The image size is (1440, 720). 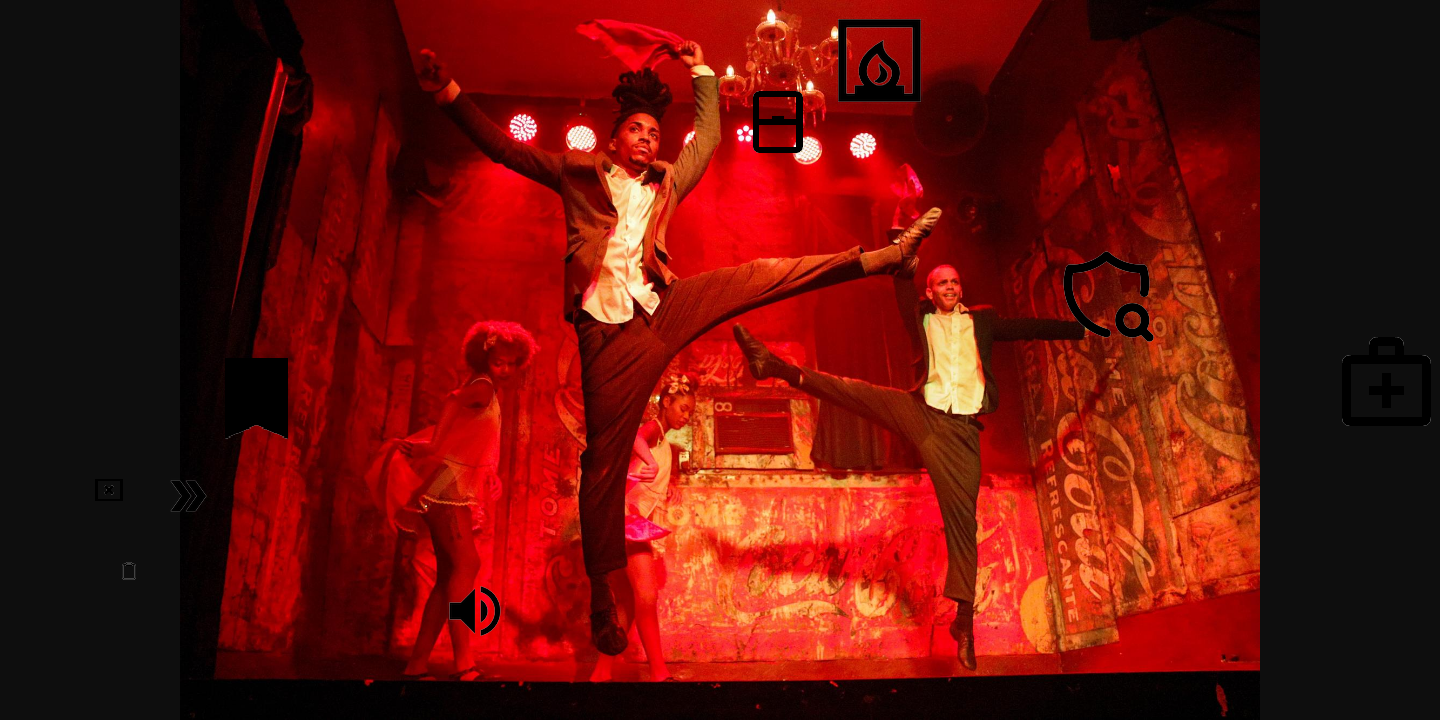 I want to click on copy to clipboard, so click(x=129, y=571).